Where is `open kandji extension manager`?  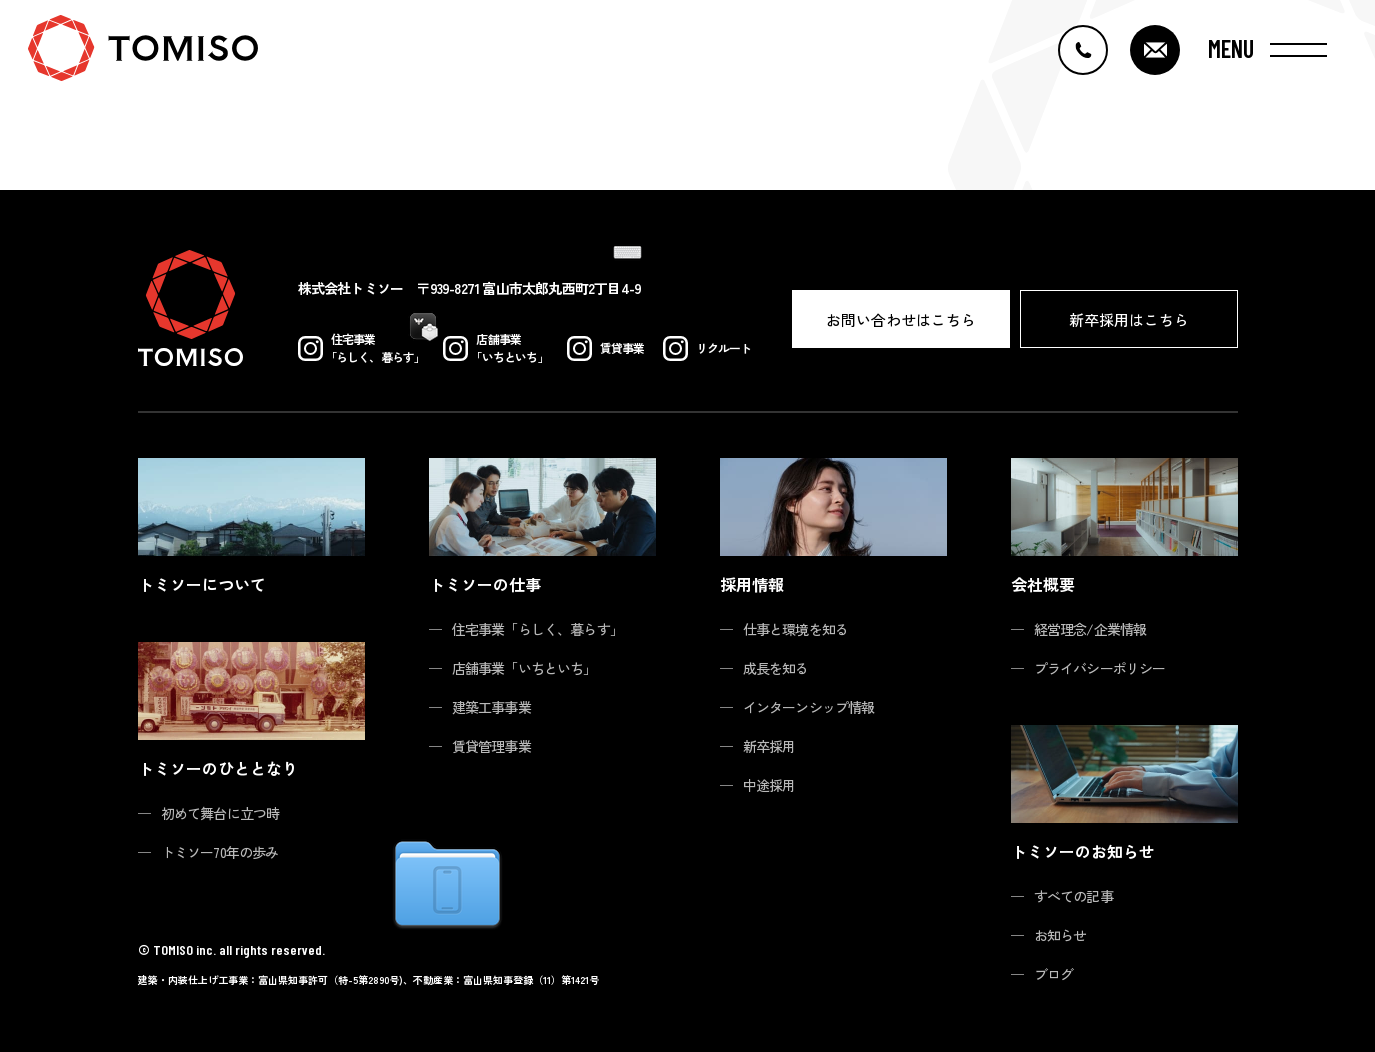
open kandji extension manager is located at coordinates (423, 326).